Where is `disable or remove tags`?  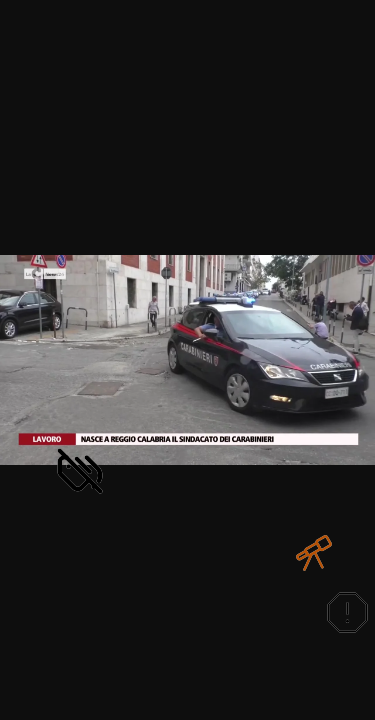
disable or remove tags is located at coordinates (80, 471).